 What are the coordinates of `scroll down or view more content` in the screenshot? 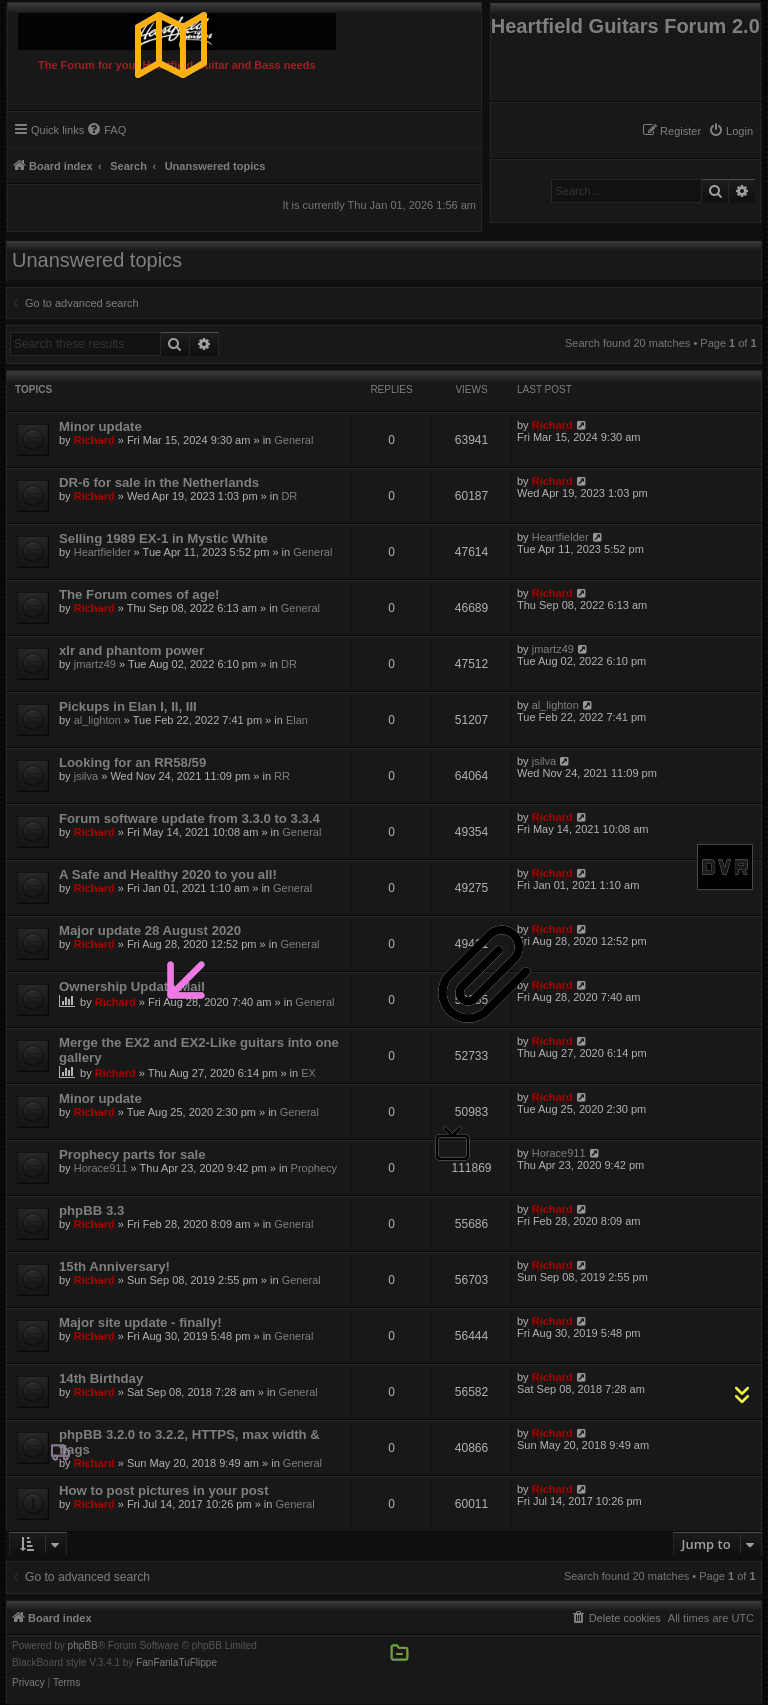 It's located at (742, 1395).